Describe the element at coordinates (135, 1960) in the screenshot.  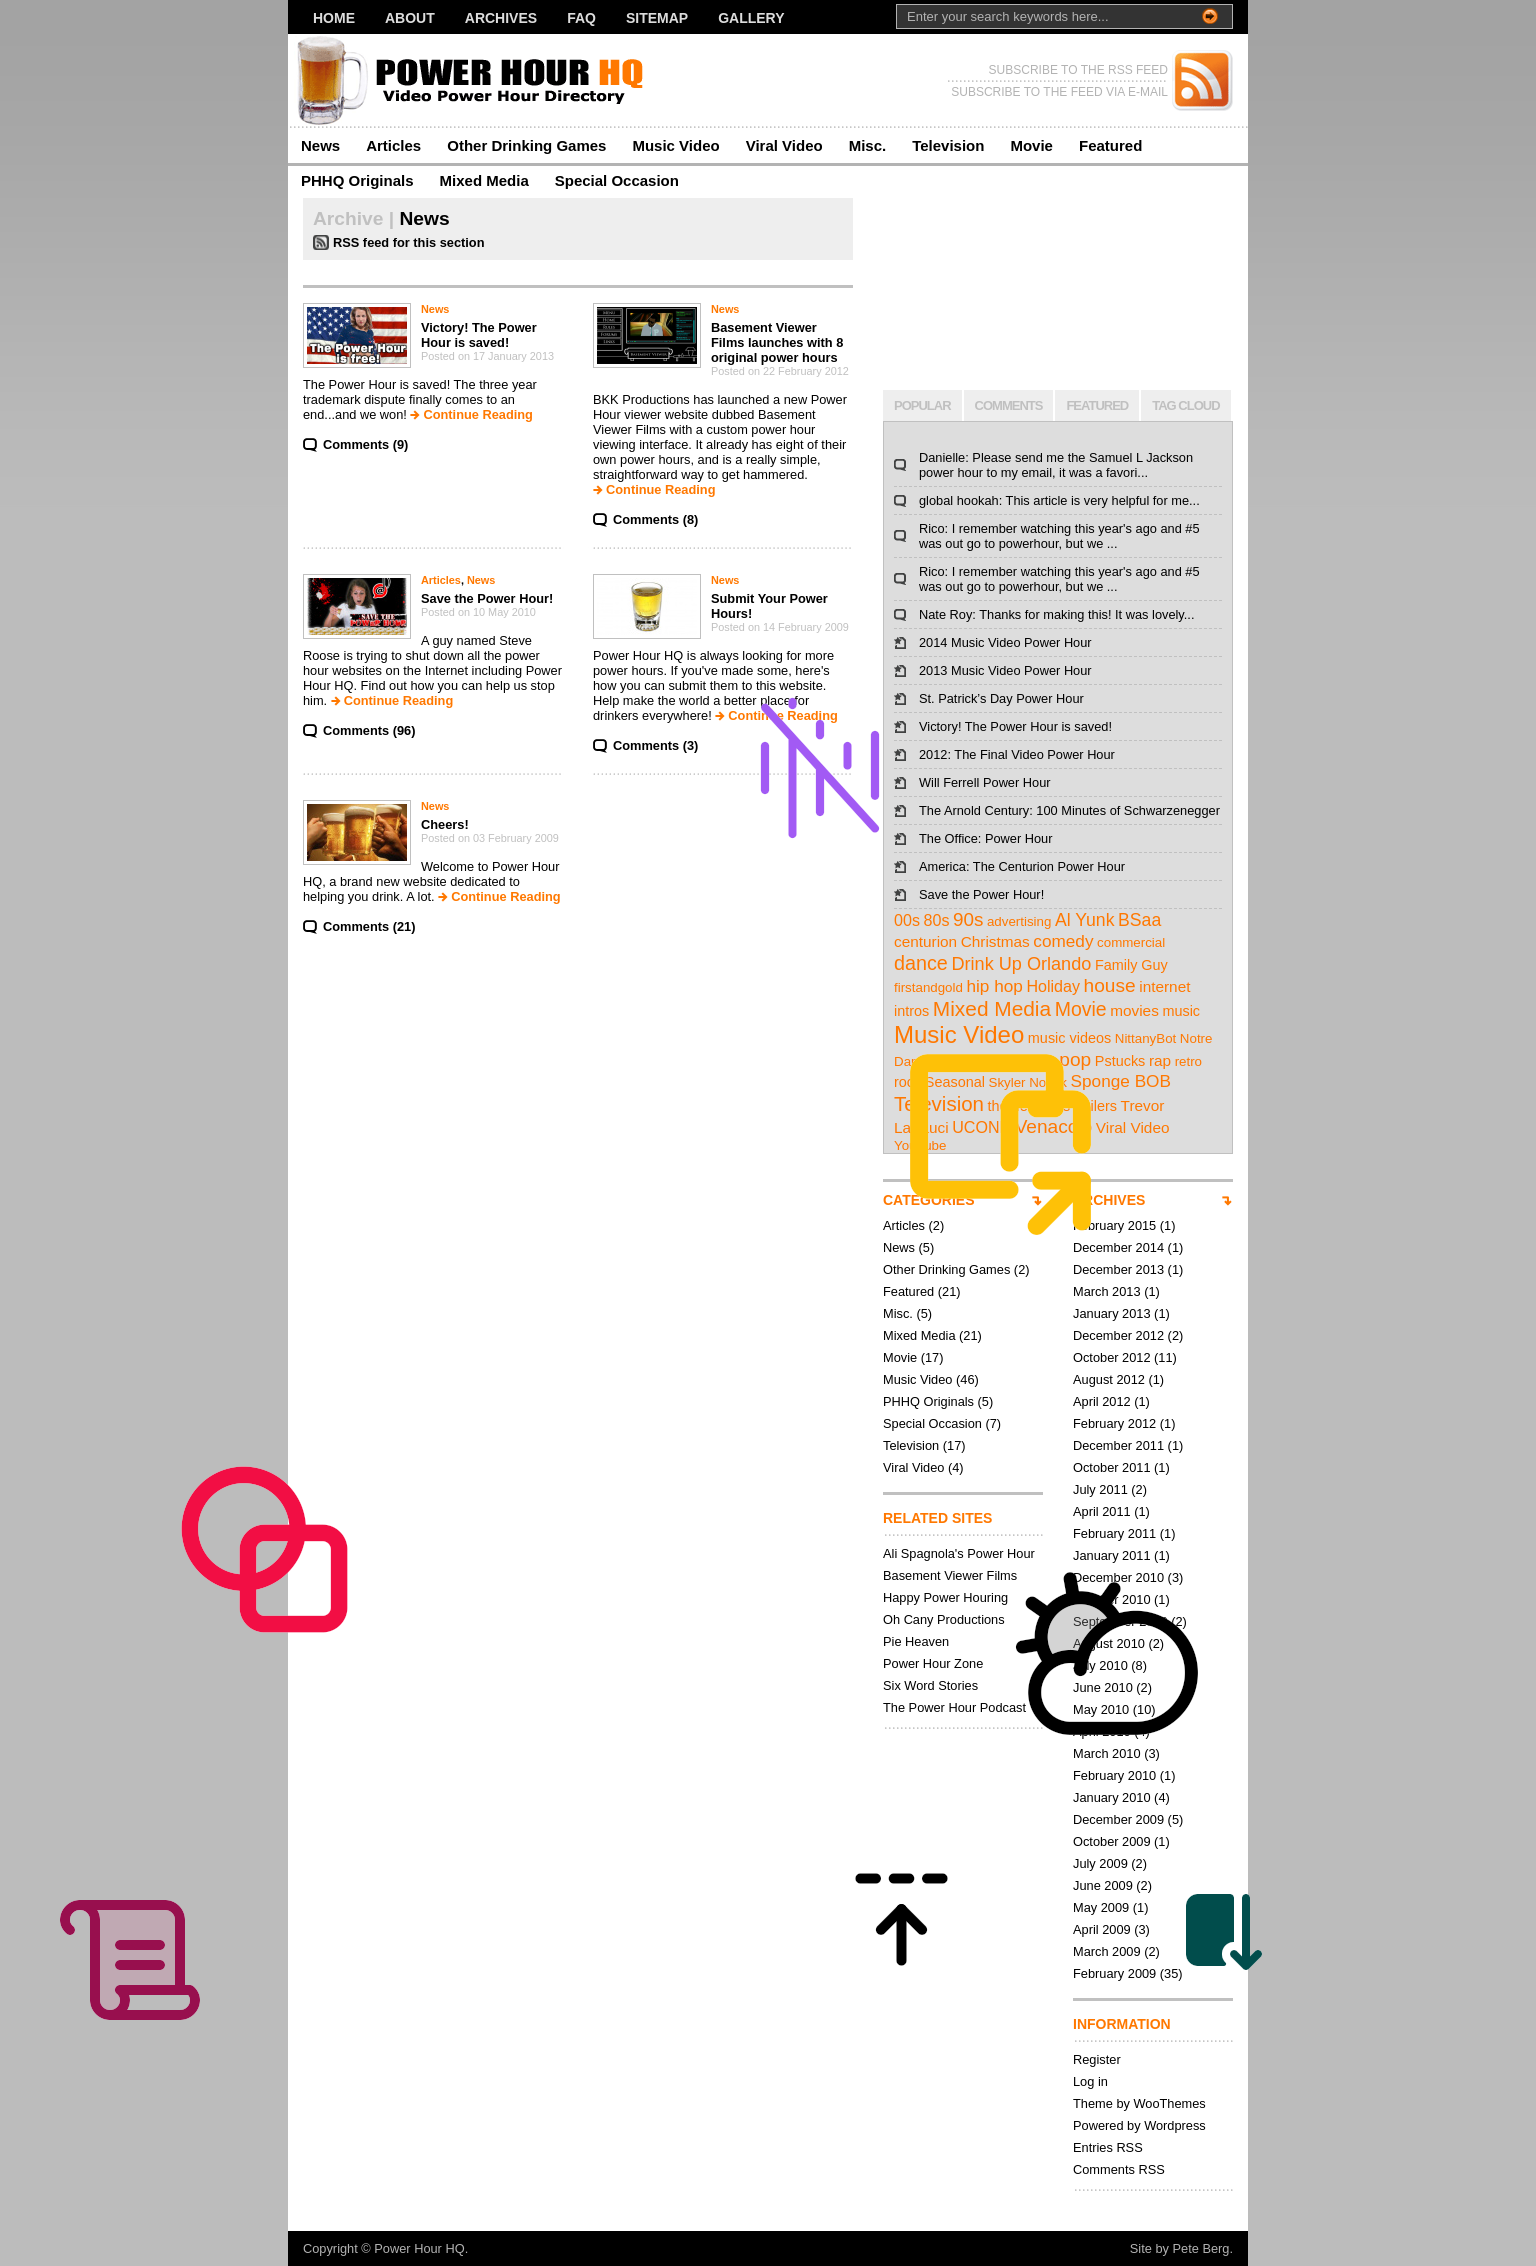
I see `view terms and conditions or legal document` at that location.